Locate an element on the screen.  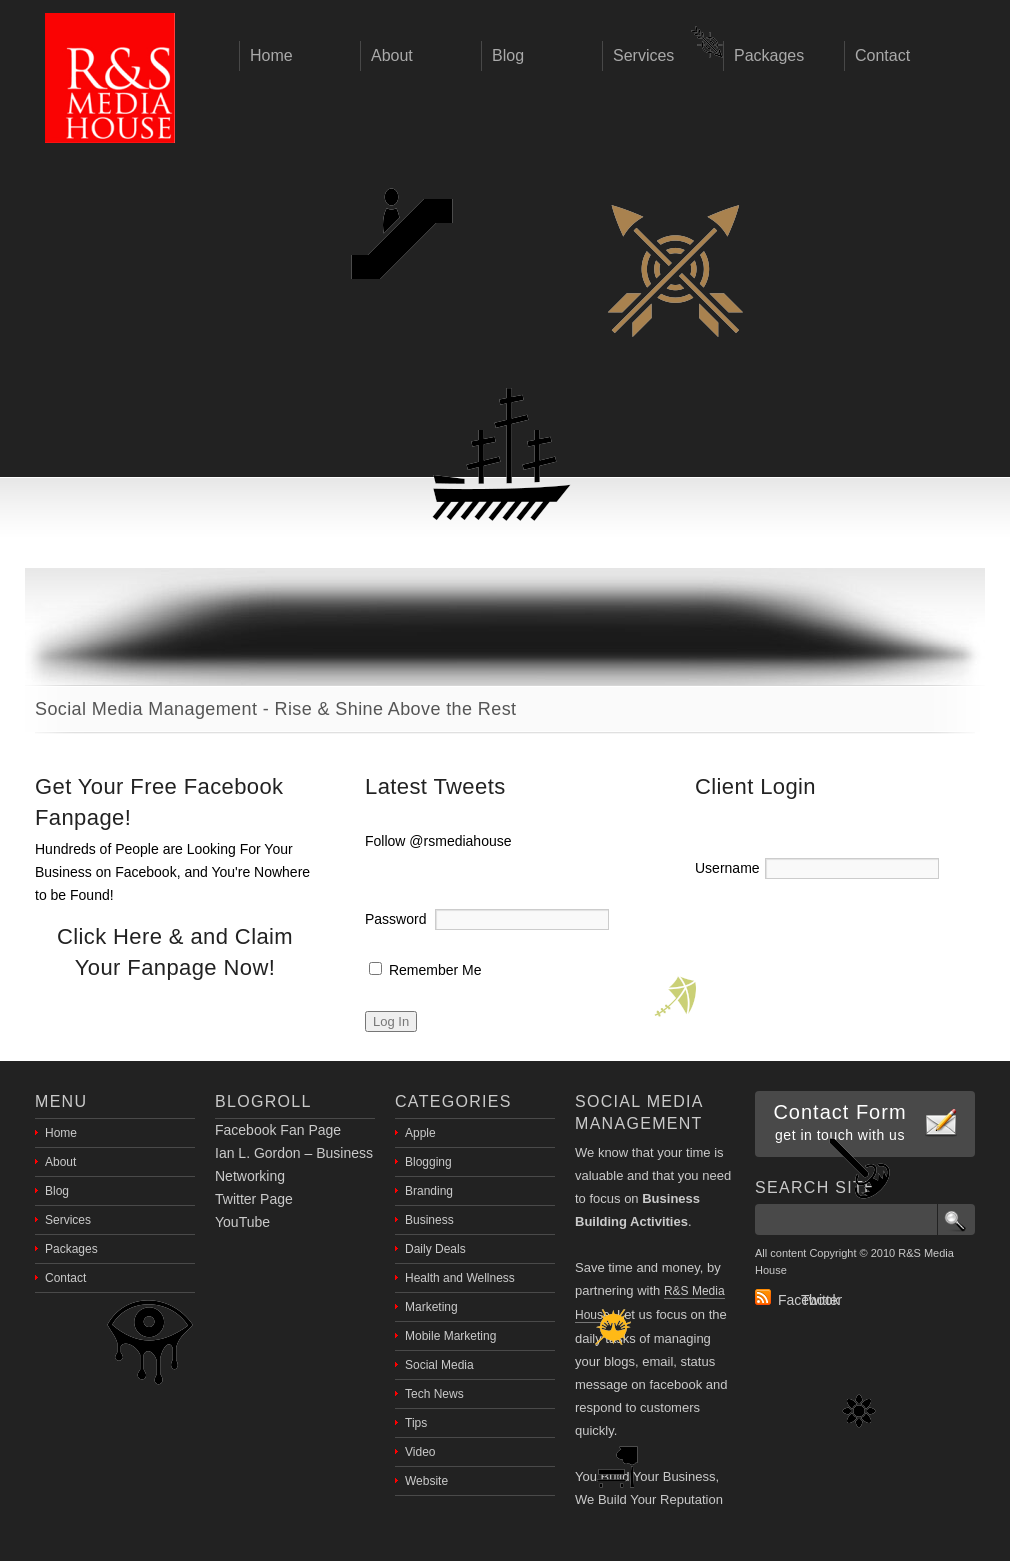
indicates escalator location in a building or transit map is located at coordinates (402, 232).